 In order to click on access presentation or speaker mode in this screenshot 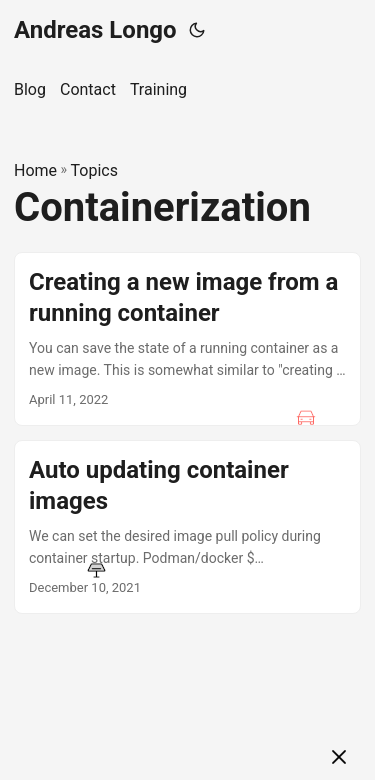, I will do `click(96, 570)`.